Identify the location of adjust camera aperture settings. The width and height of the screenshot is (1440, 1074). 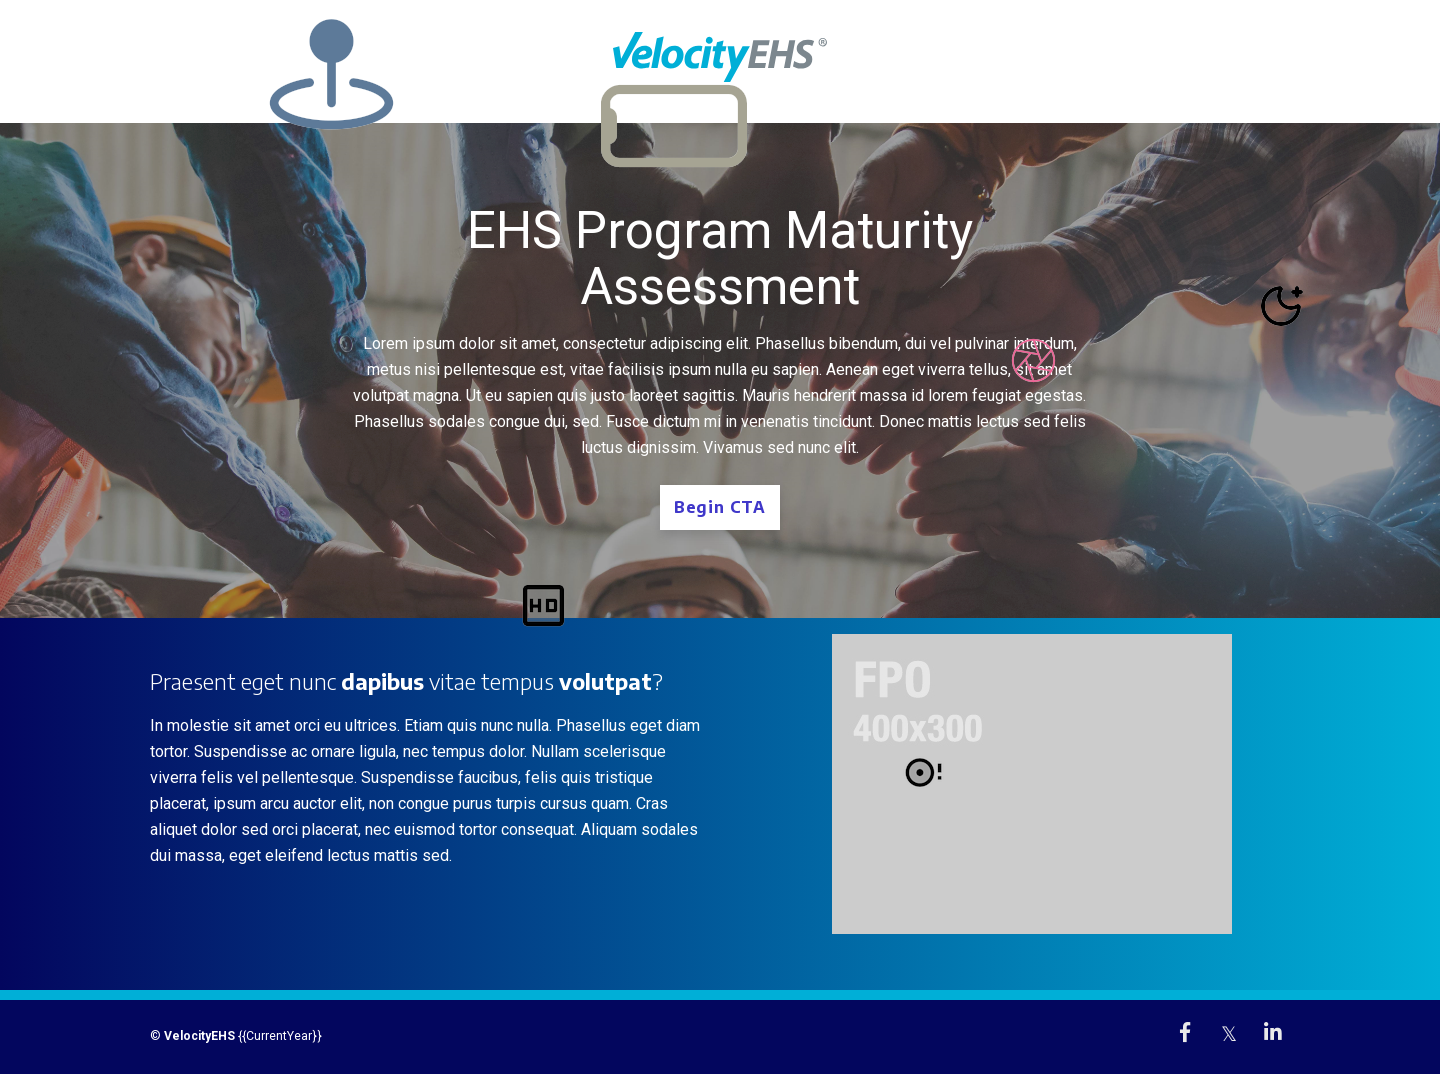
(1033, 360).